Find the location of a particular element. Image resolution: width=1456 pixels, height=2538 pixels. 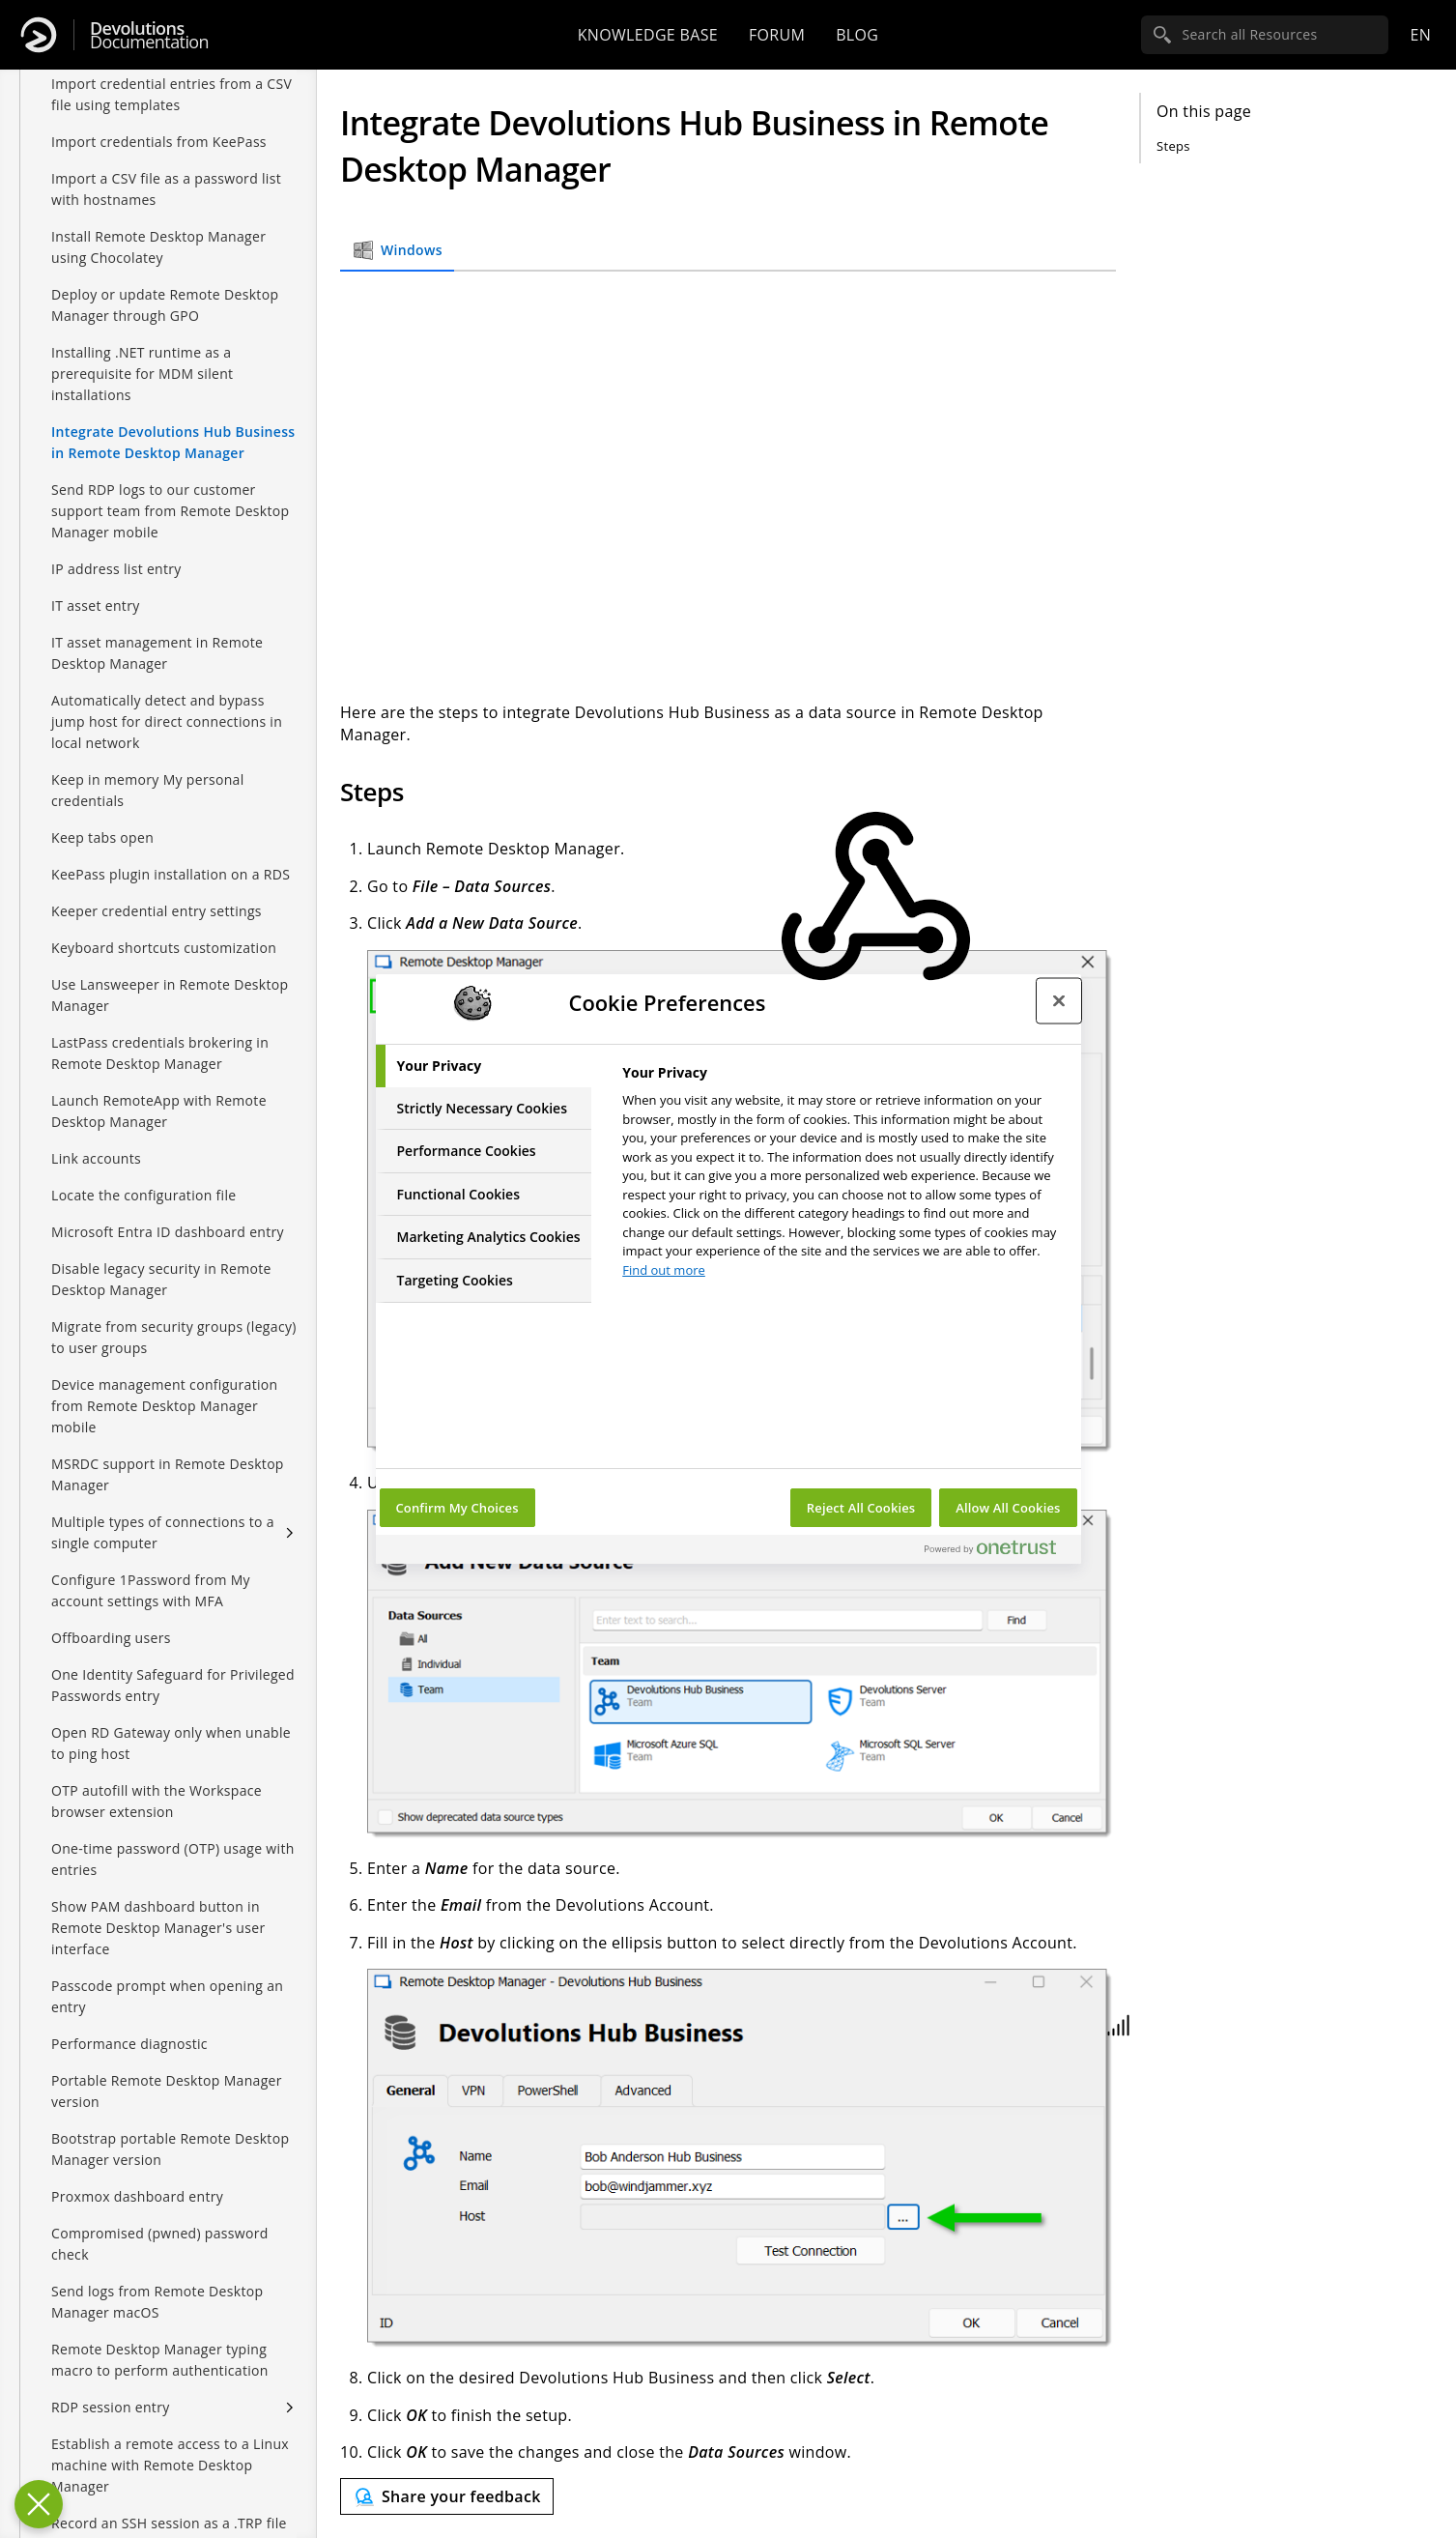

indicates full signal strength is located at coordinates (1118, 2025).